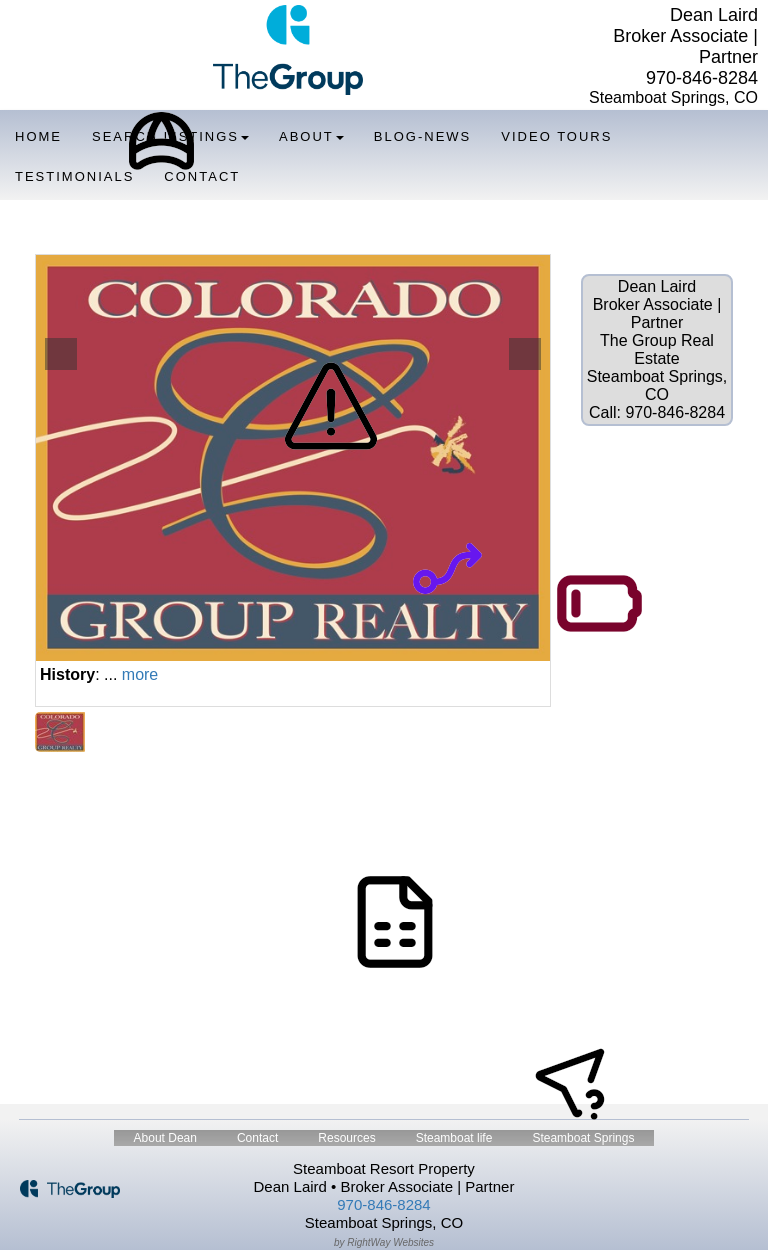 This screenshot has height=1250, width=768. I want to click on indicates a warning or caution state, so click(331, 406).